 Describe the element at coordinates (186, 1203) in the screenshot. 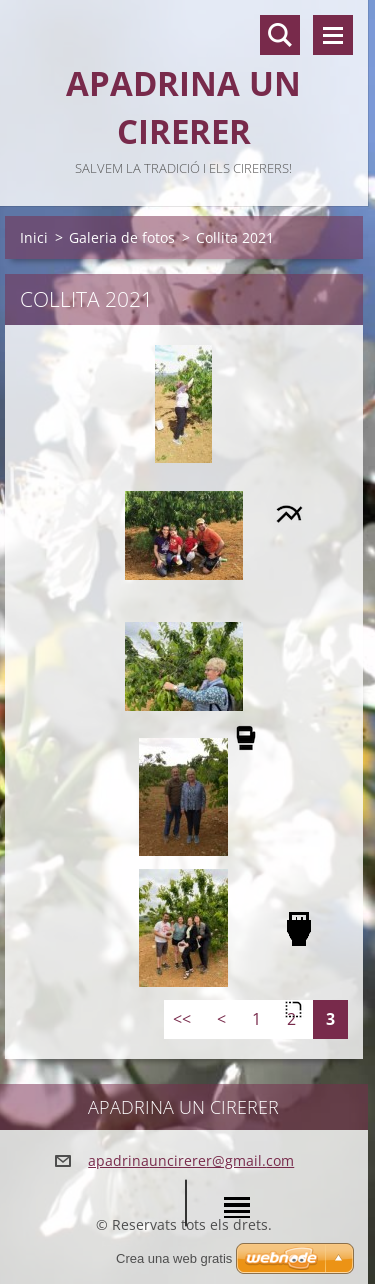

I see `vertical divider separating UI elements` at that location.